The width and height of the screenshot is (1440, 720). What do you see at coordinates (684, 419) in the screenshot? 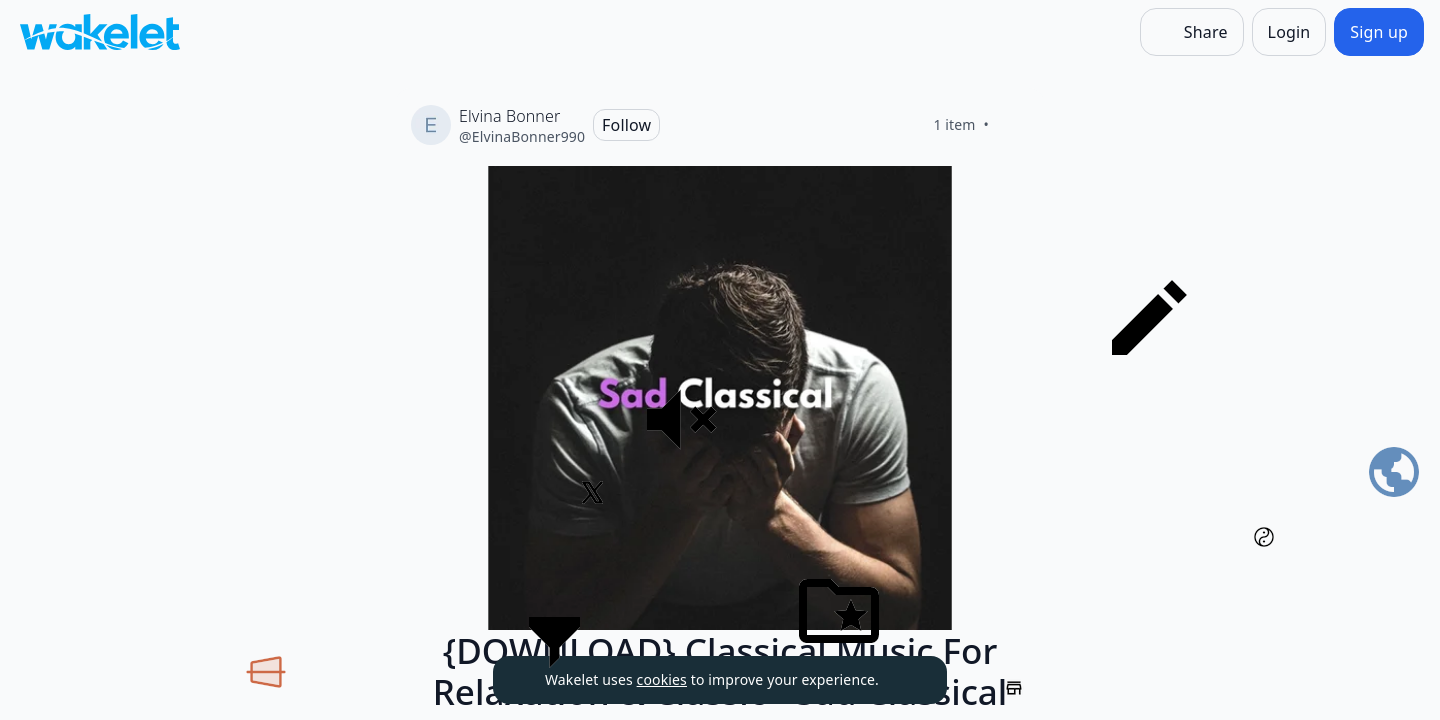
I see `mute audio or sound` at bounding box center [684, 419].